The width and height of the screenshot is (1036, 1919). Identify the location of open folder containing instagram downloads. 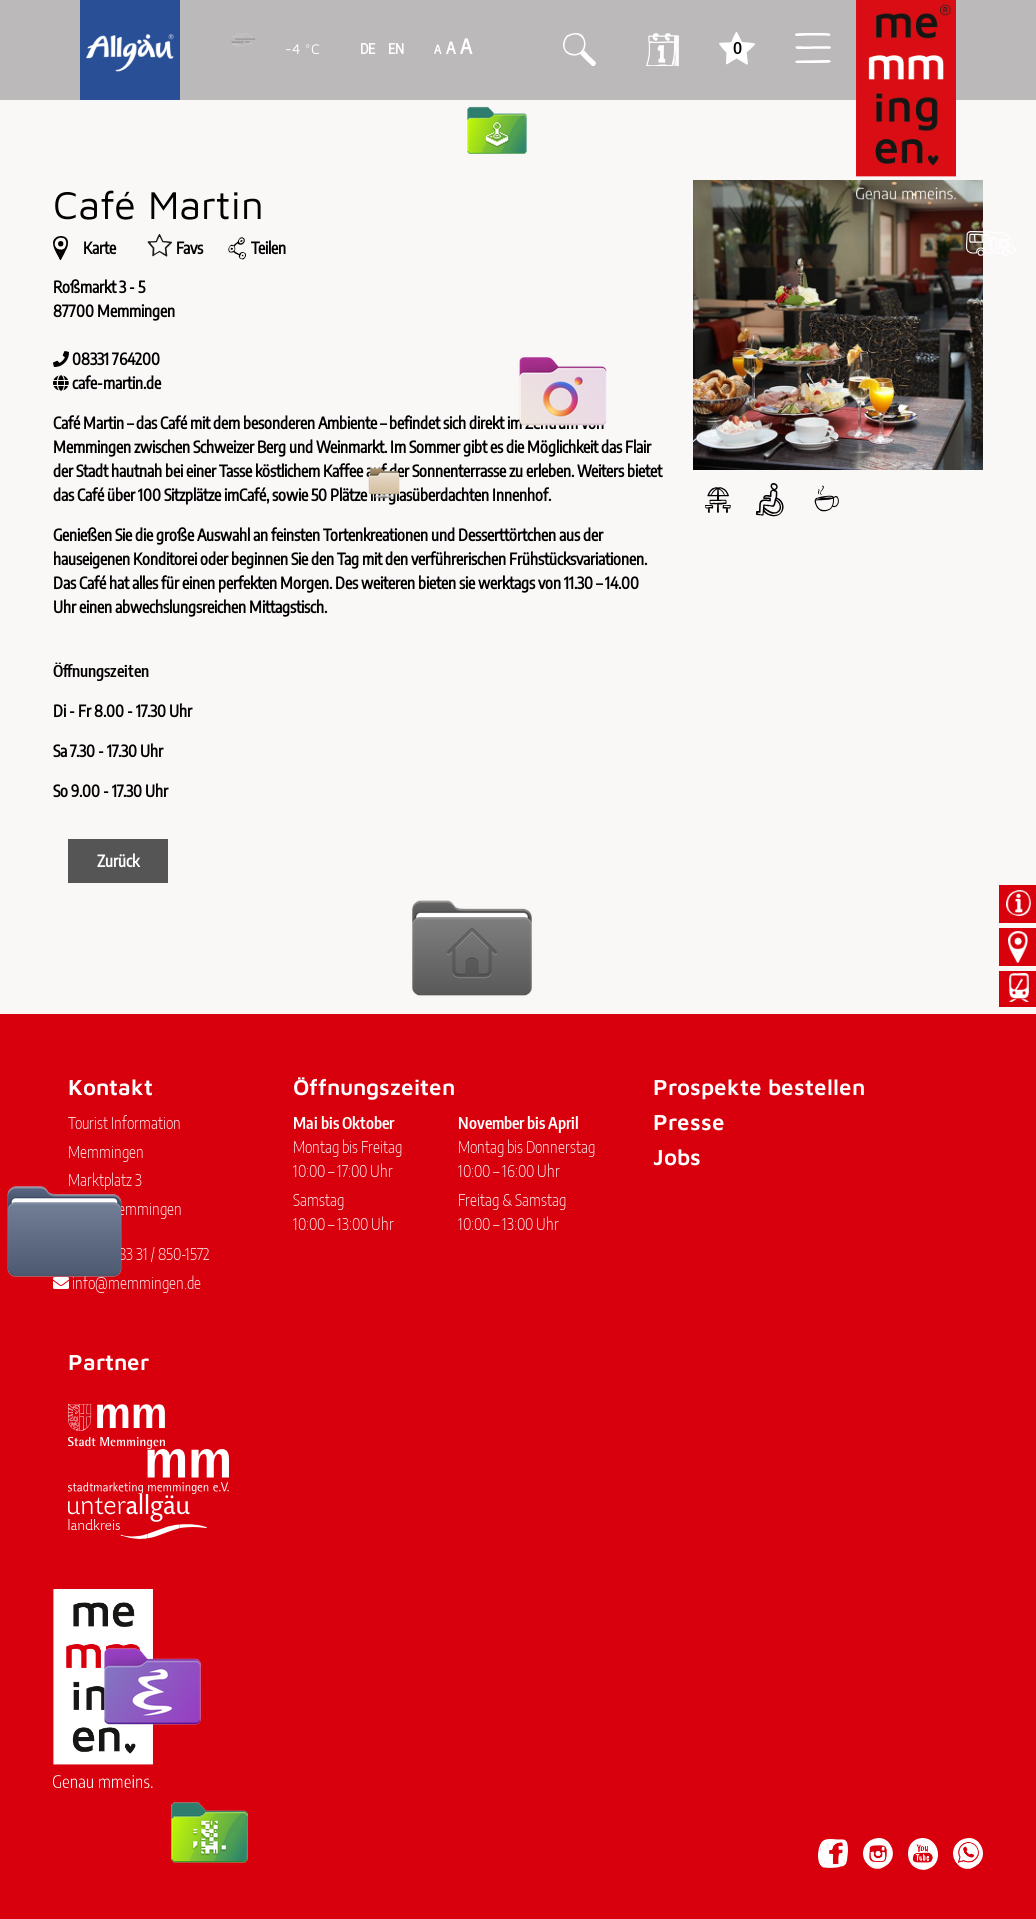
(562, 393).